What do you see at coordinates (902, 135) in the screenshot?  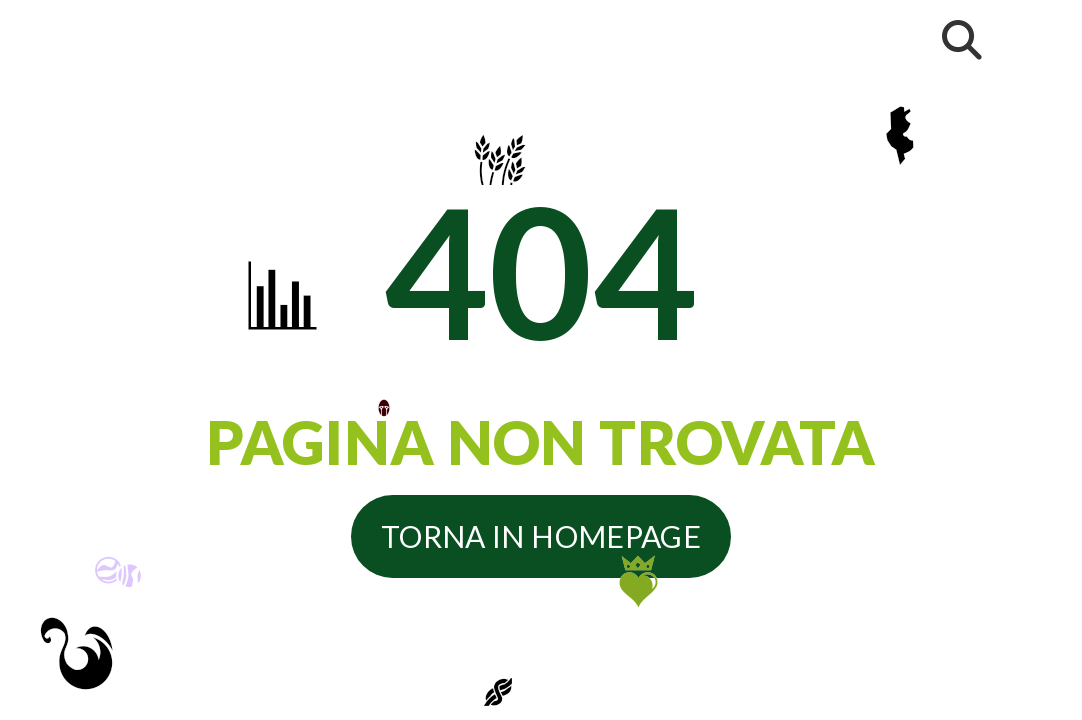 I see `select tunisia as your country or region` at bounding box center [902, 135].